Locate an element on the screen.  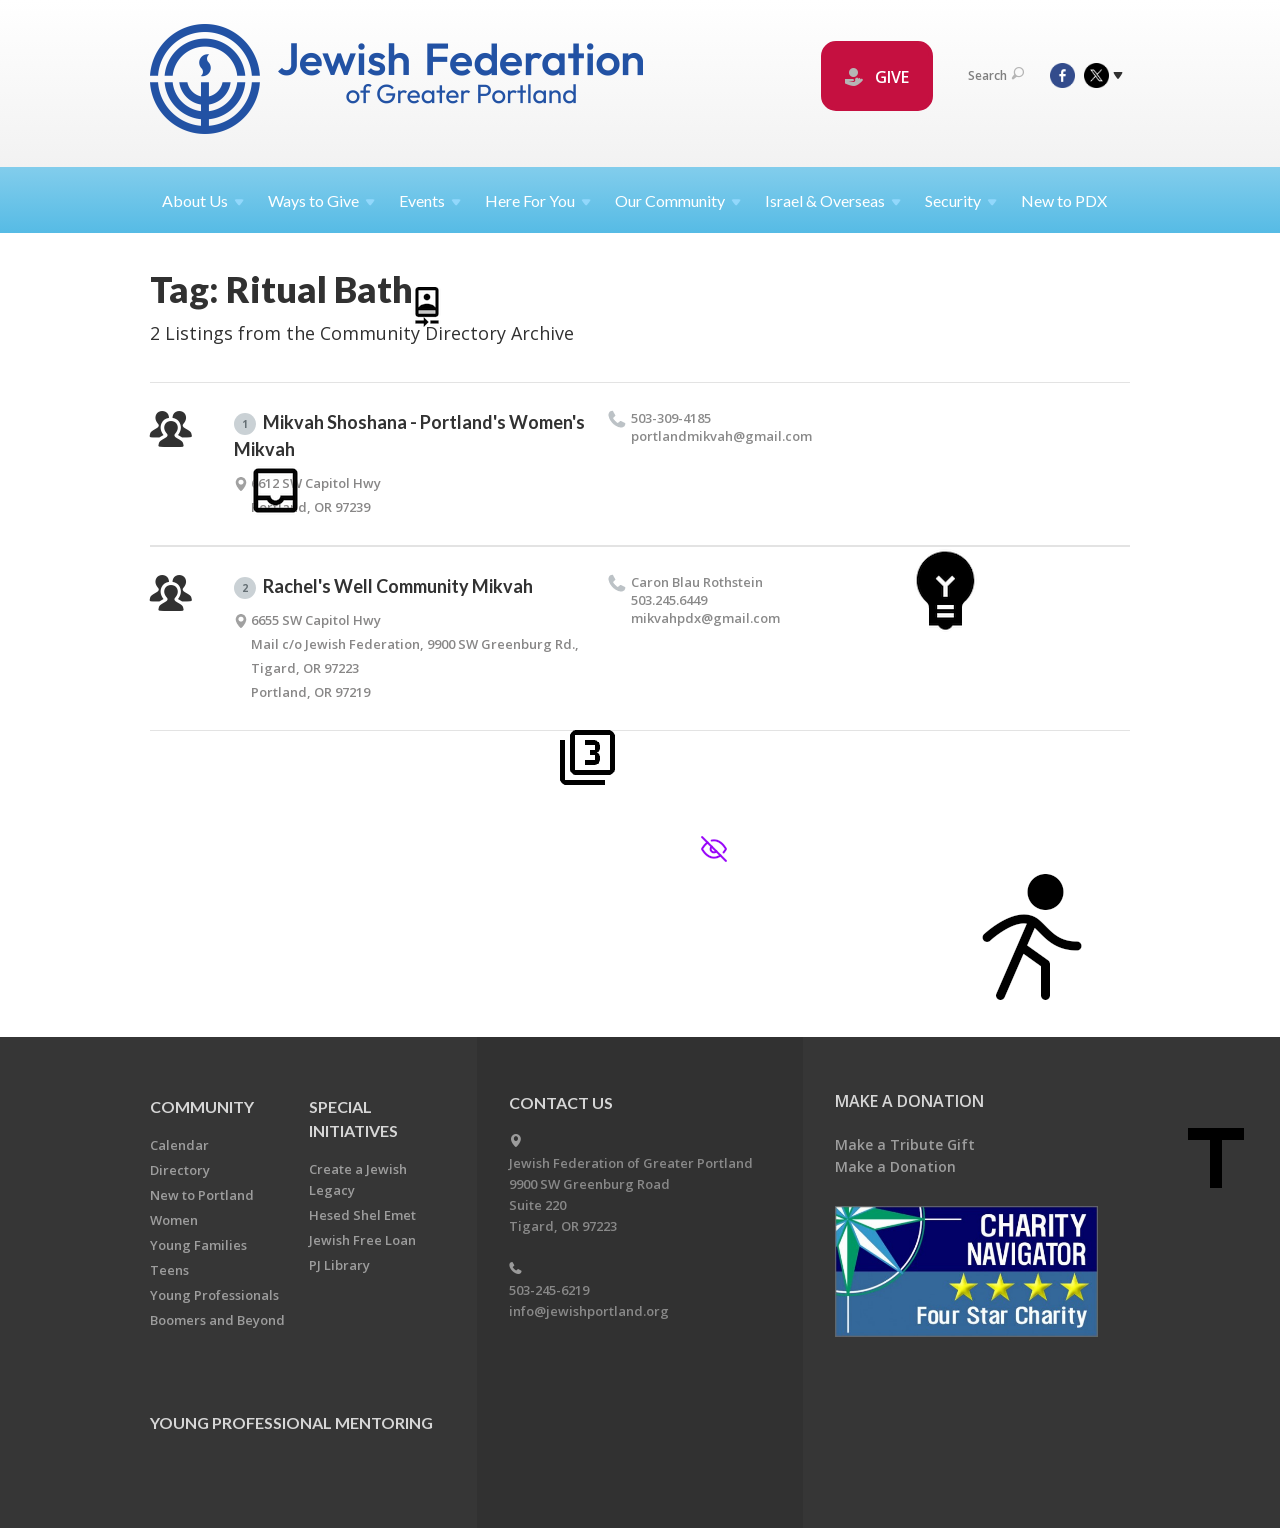
filter or view the third item in a sequence is located at coordinates (587, 757).